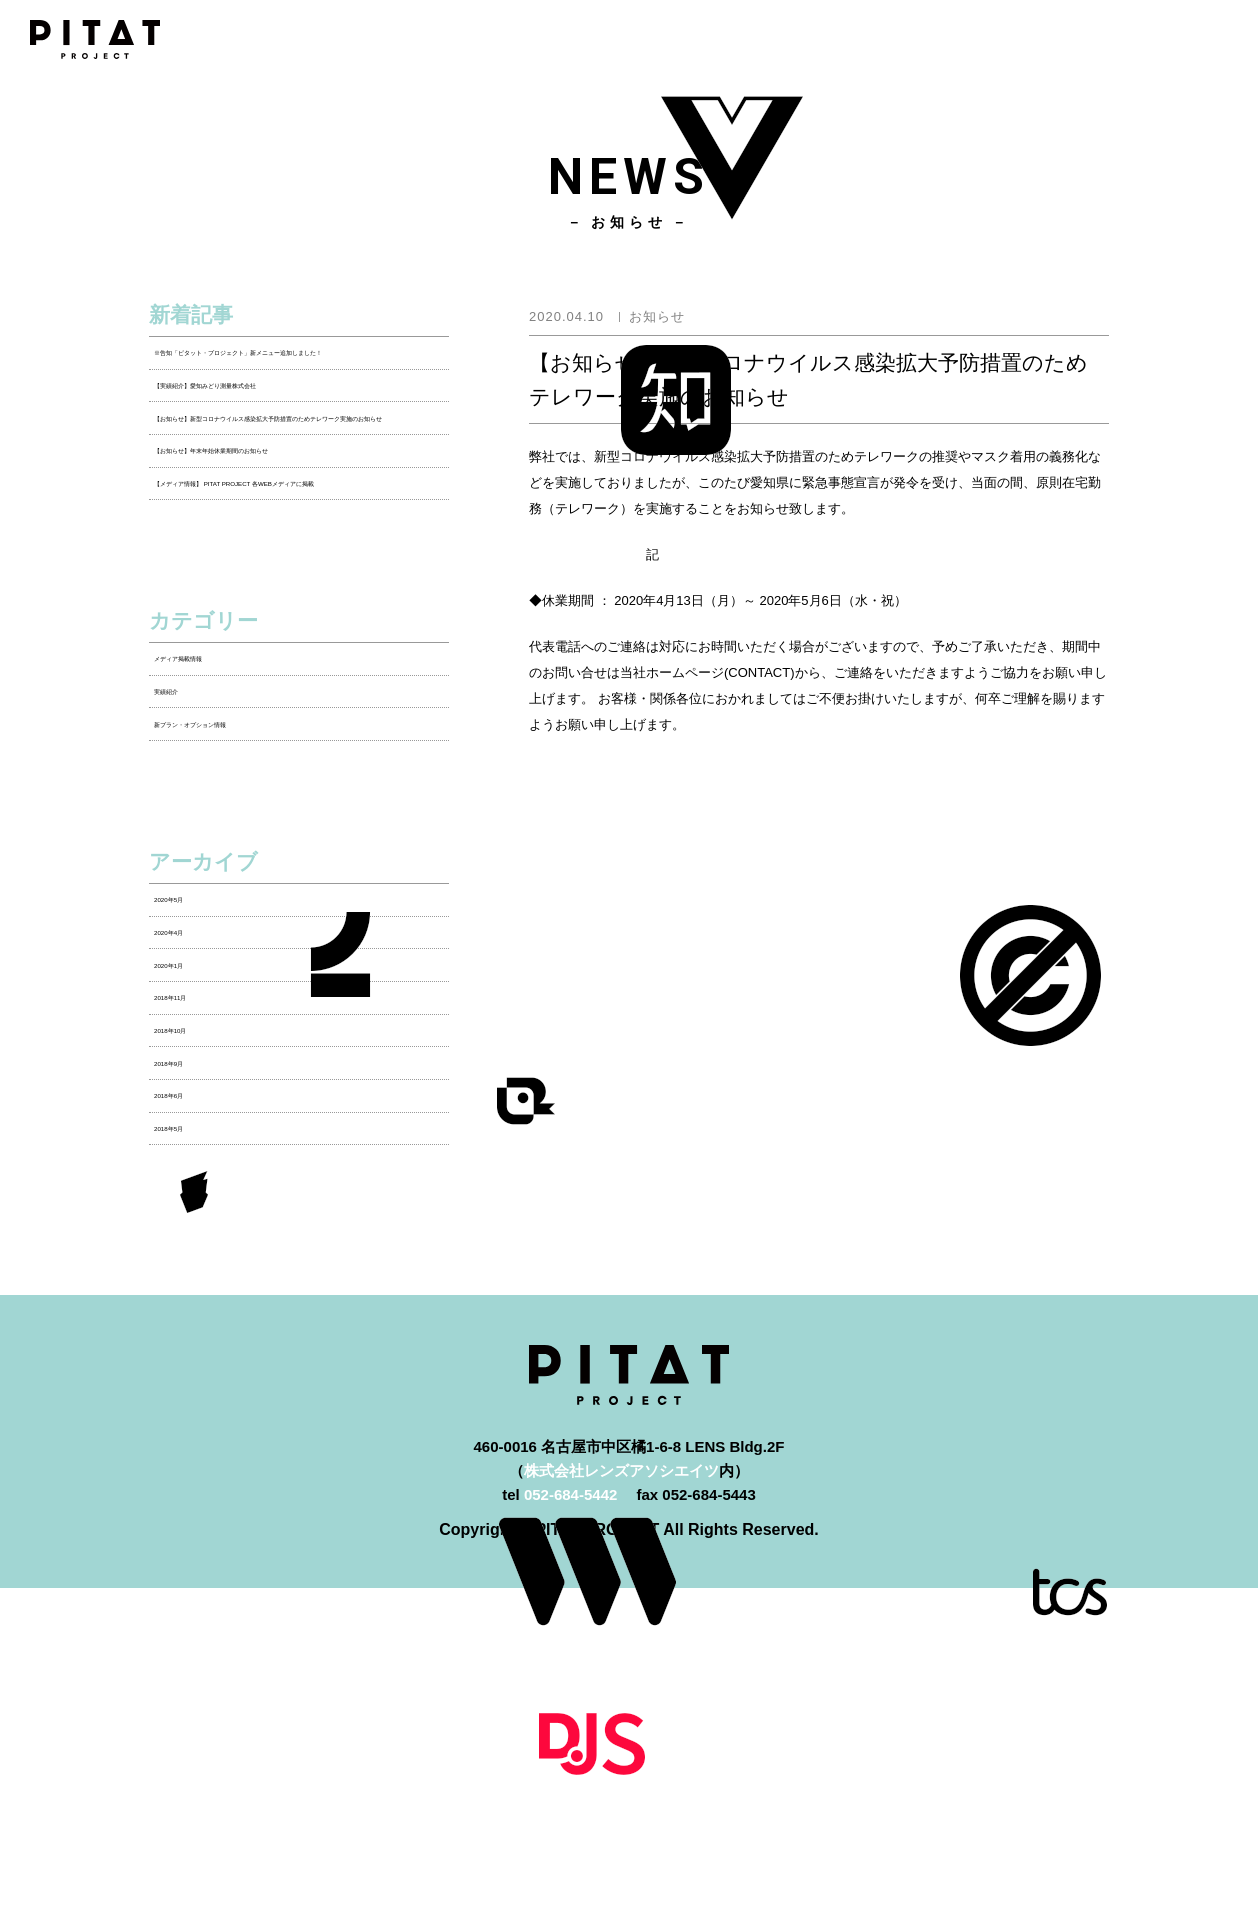 This screenshot has width=1258, height=1925. I want to click on indicates public domain or copyright-free content, so click(1030, 975).